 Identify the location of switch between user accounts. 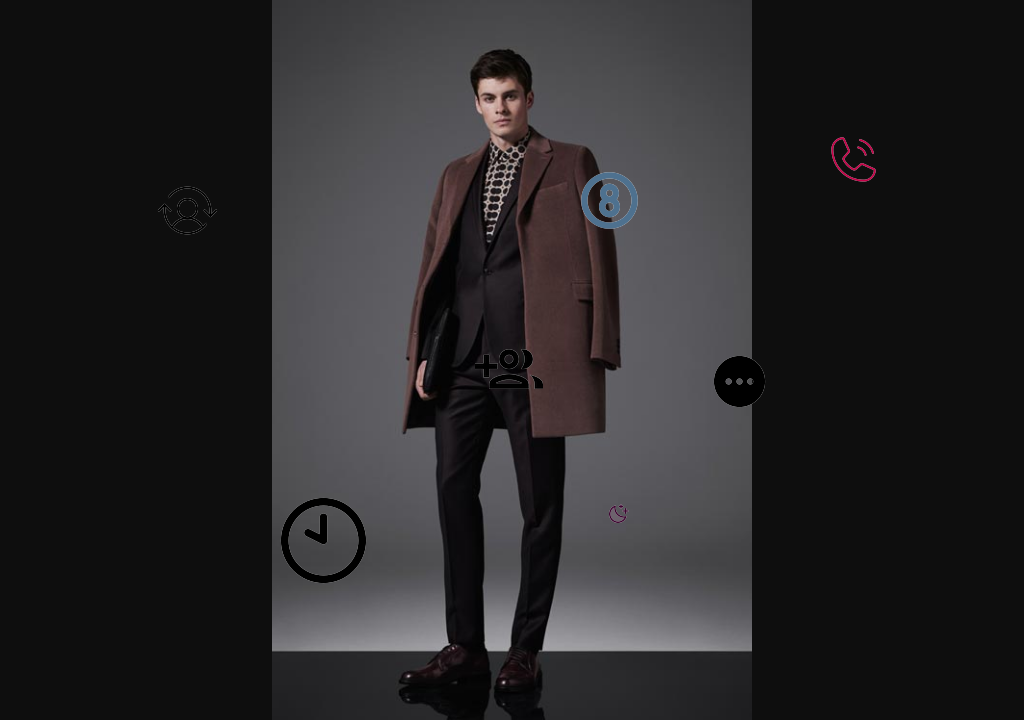
(187, 210).